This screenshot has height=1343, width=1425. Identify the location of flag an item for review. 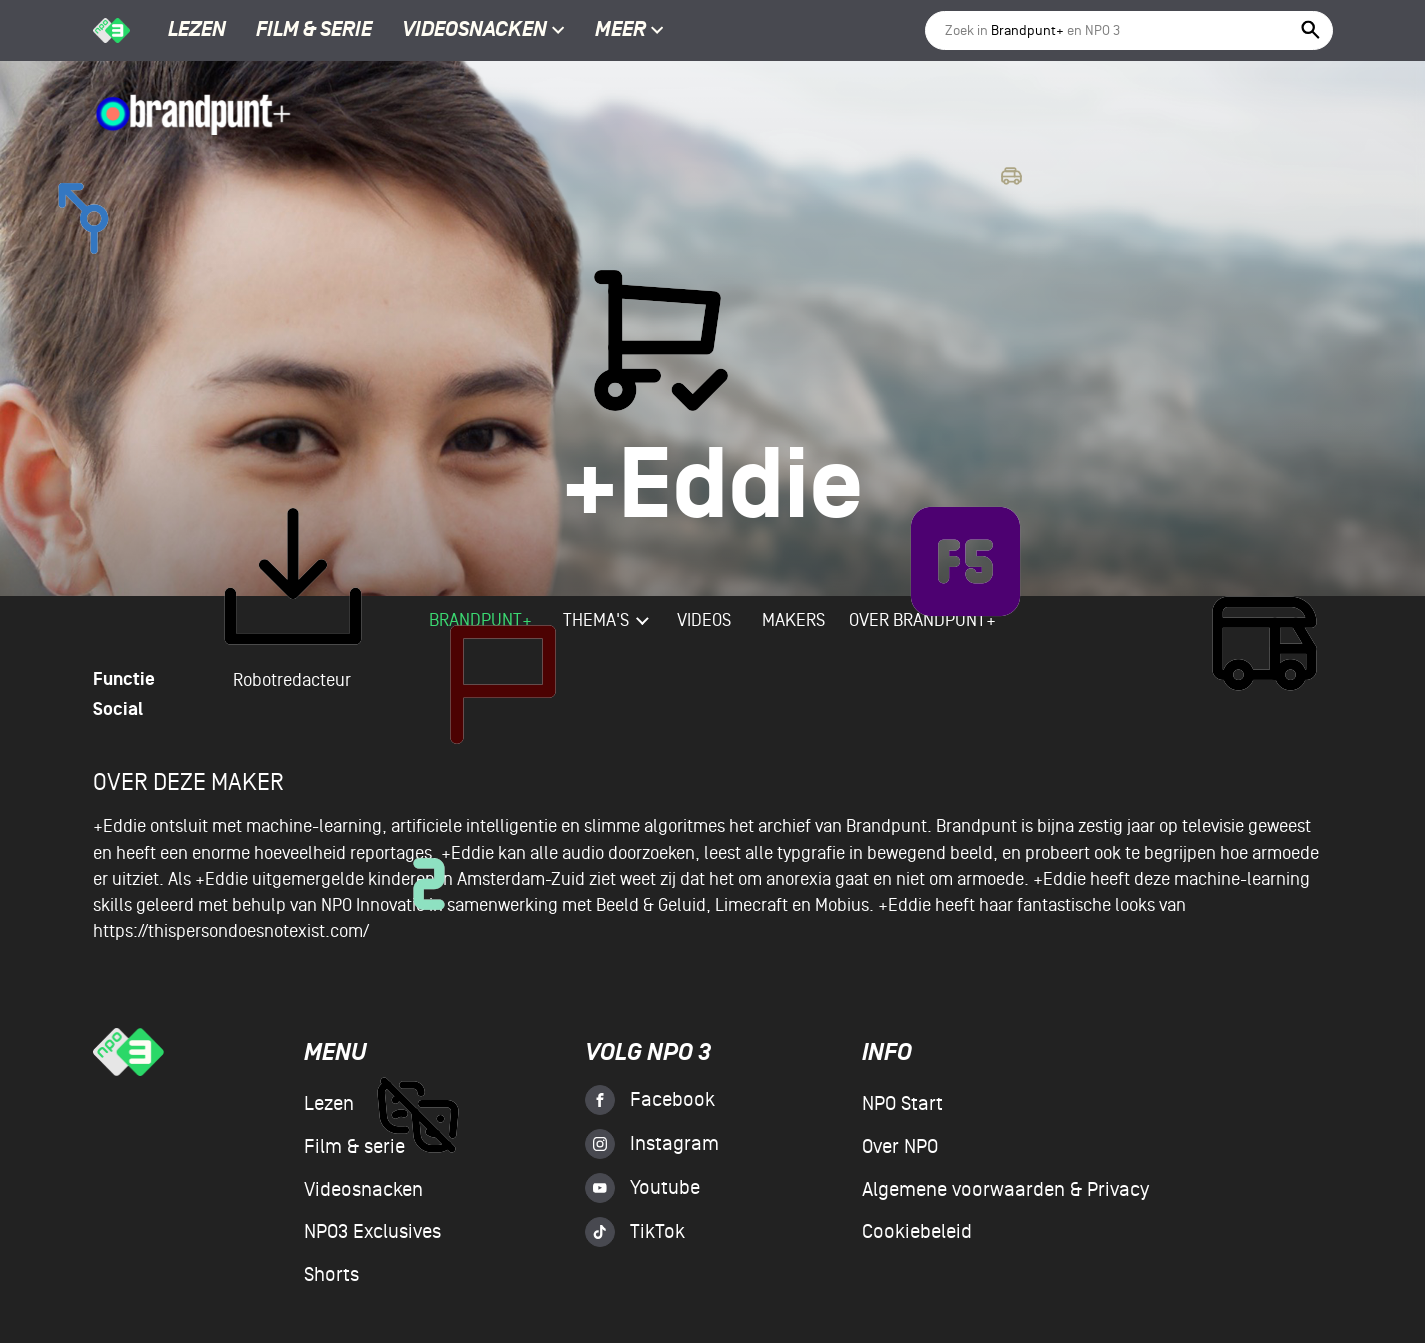
(503, 678).